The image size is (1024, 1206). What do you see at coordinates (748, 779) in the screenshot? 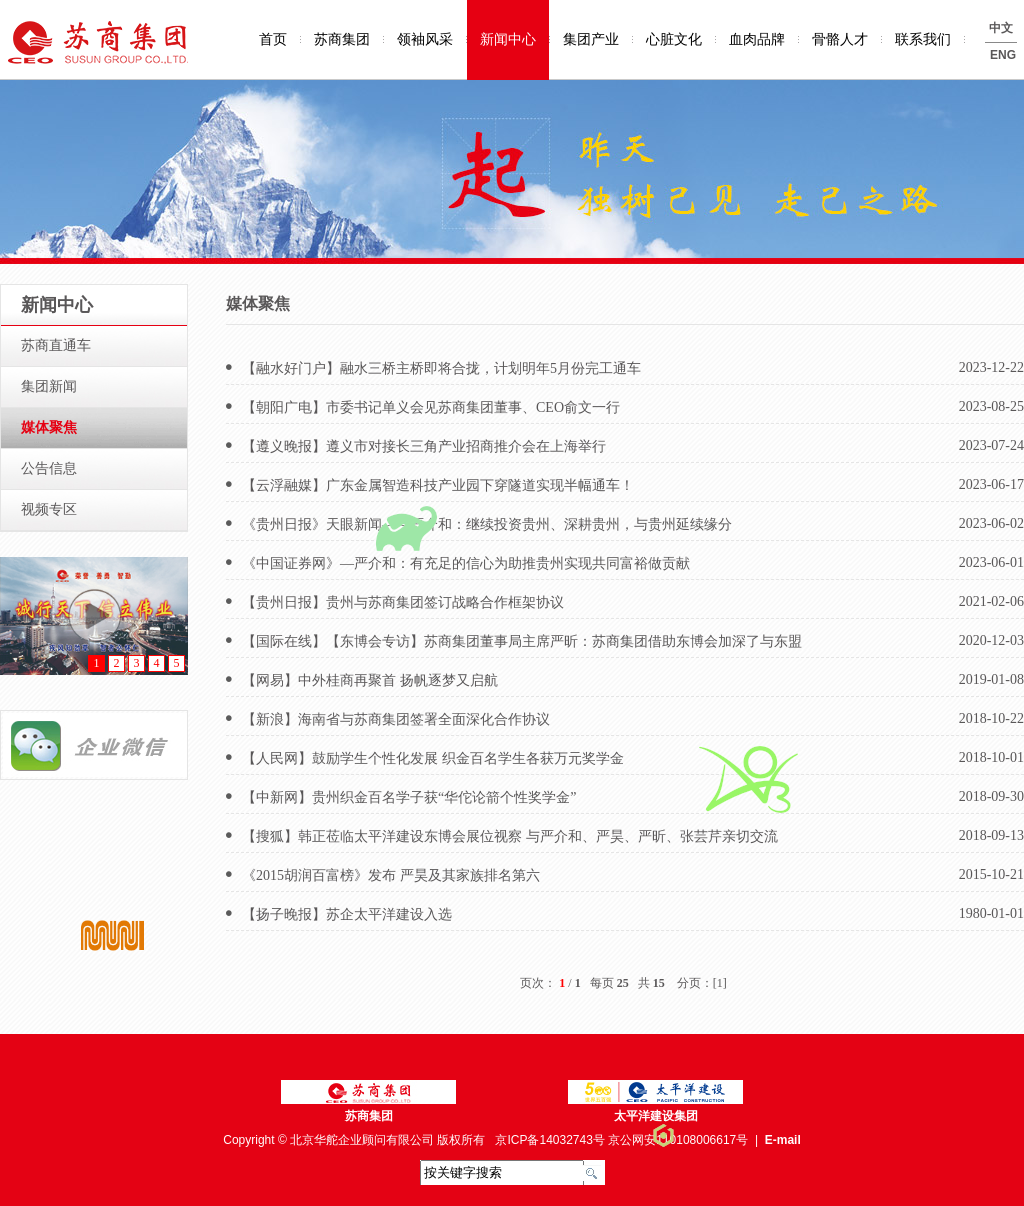
I see `open Archive of Our Own (AO3) website` at bounding box center [748, 779].